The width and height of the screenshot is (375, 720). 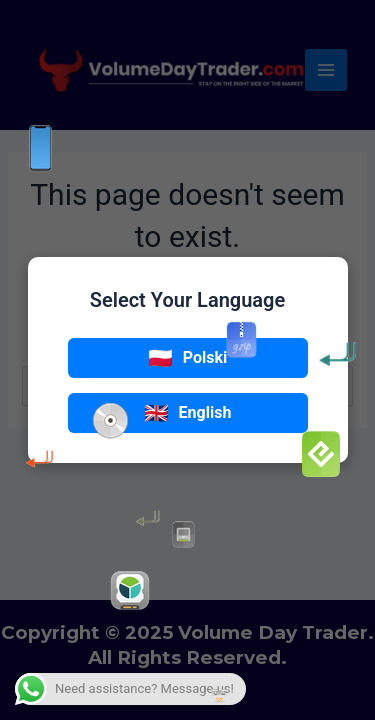 What do you see at coordinates (130, 591) in the screenshot?
I see `open disk partitioning utility` at bounding box center [130, 591].